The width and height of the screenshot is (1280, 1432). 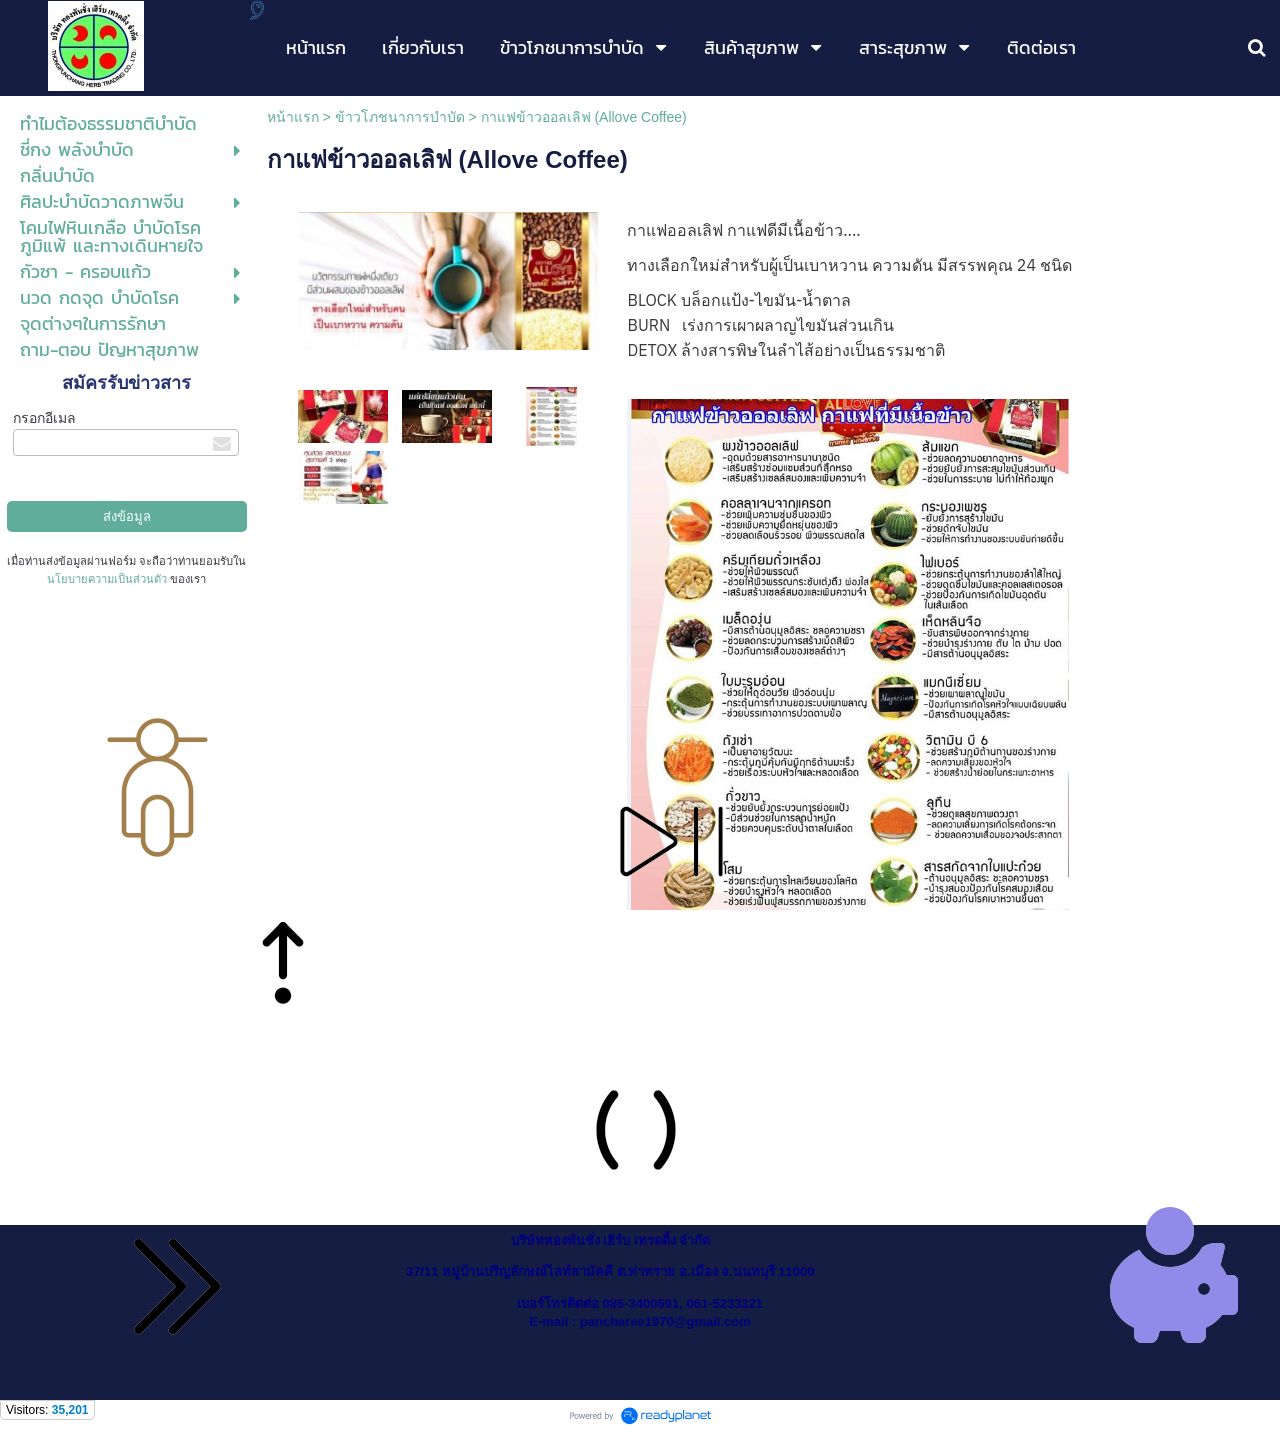 What do you see at coordinates (671, 841) in the screenshot?
I see `toggle between play and pause states` at bounding box center [671, 841].